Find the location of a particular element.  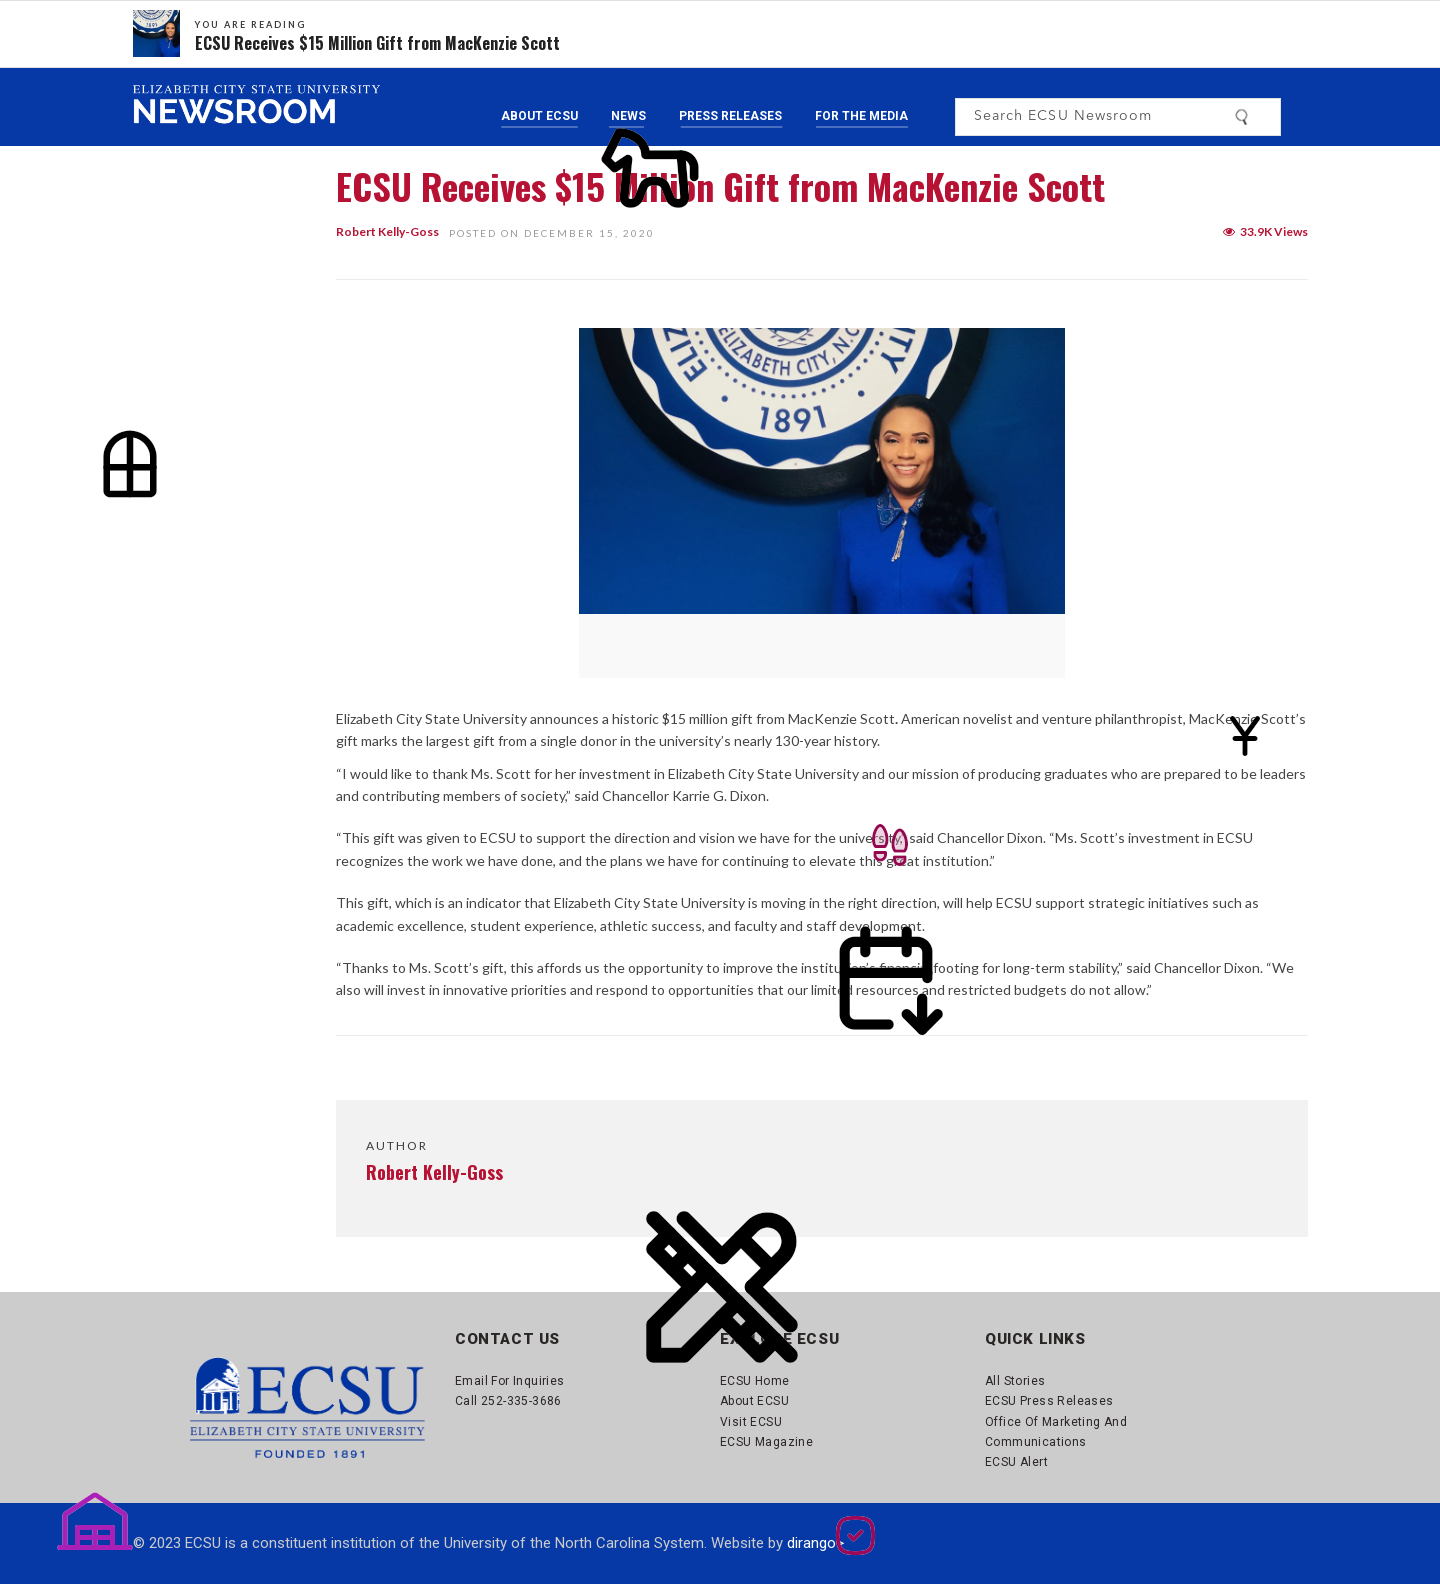

indicates chinese yuan currency is located at coordinates (1245, 736).